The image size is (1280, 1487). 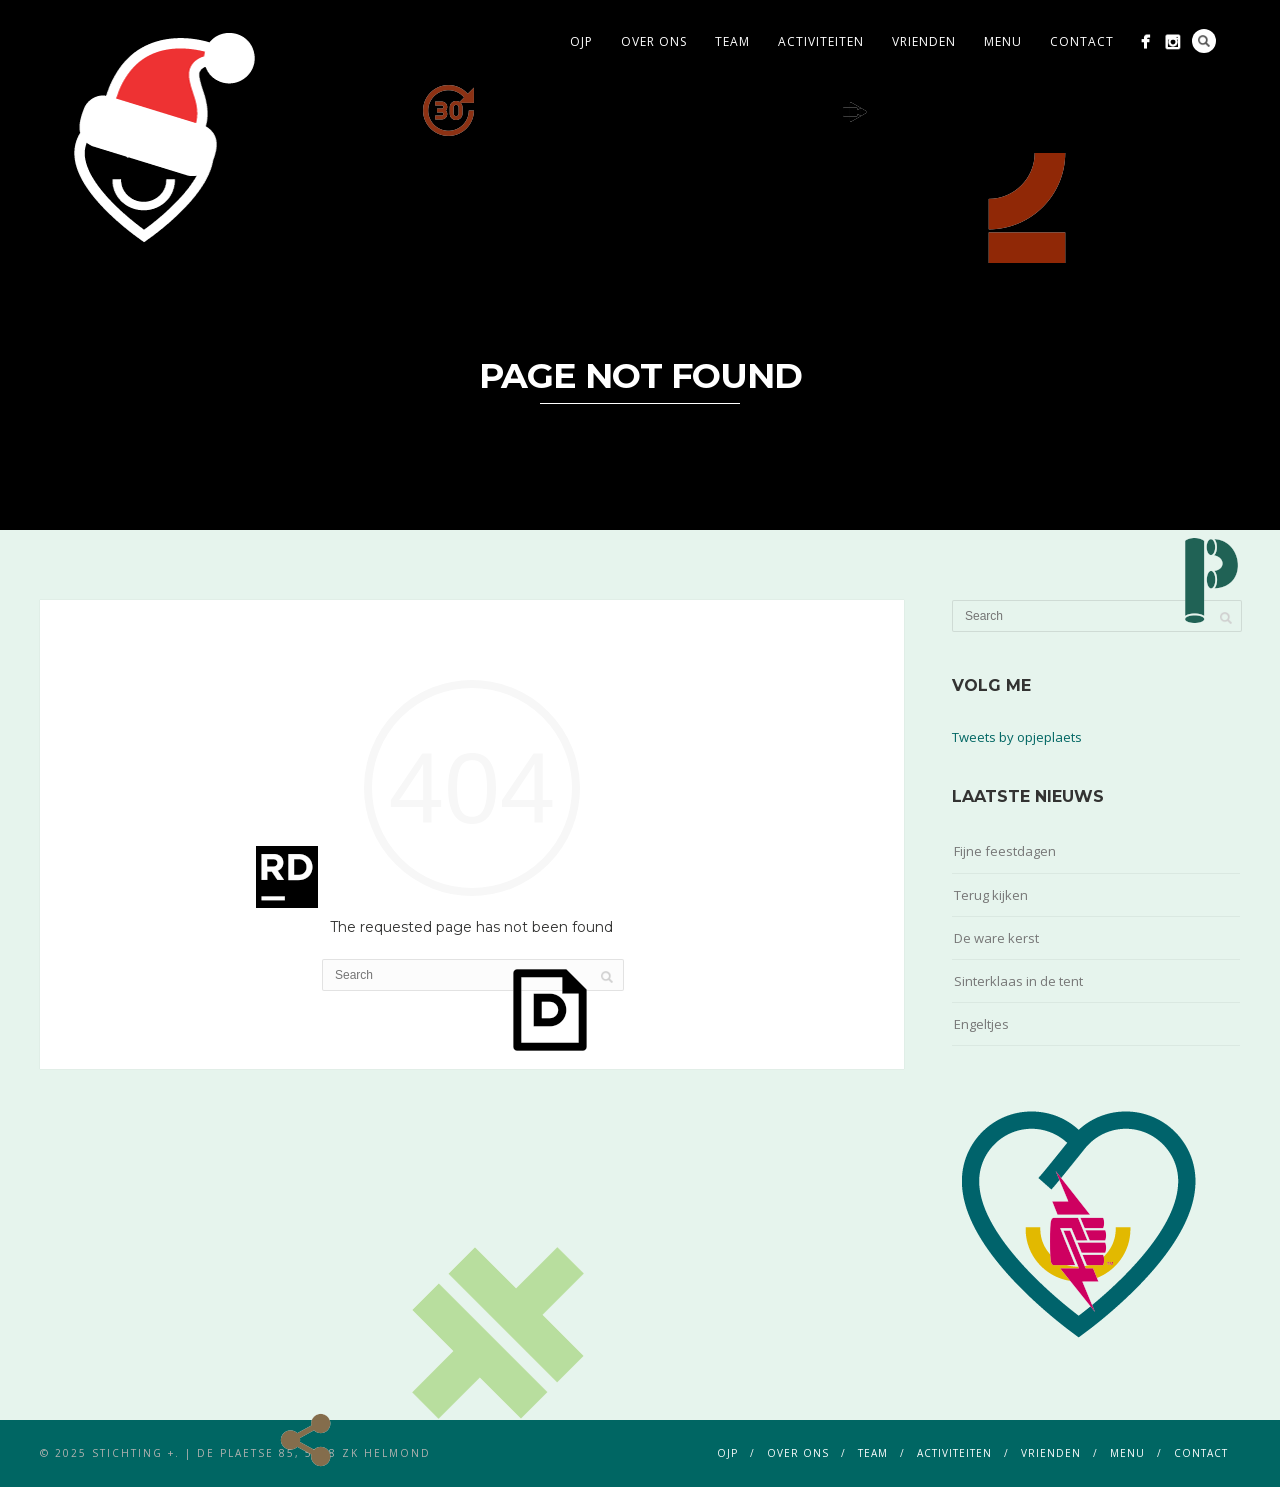 What do you see at coordinates (307, 1440) in the screenshot?
I see `share content with others` at bounding box center [307, 1440].